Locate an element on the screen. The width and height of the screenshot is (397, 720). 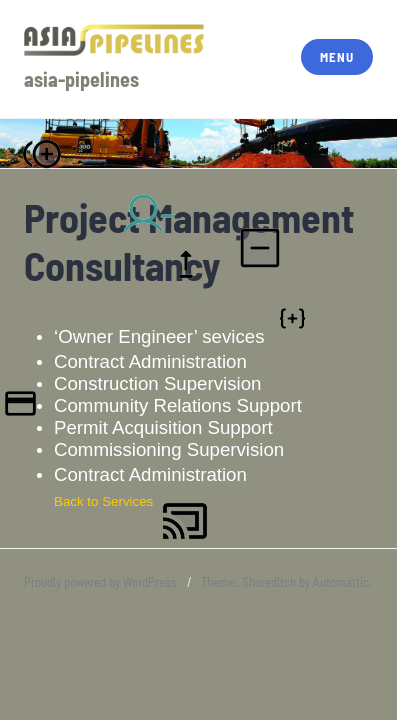
upgrade to a newer version is located at coordinates (186, 264).